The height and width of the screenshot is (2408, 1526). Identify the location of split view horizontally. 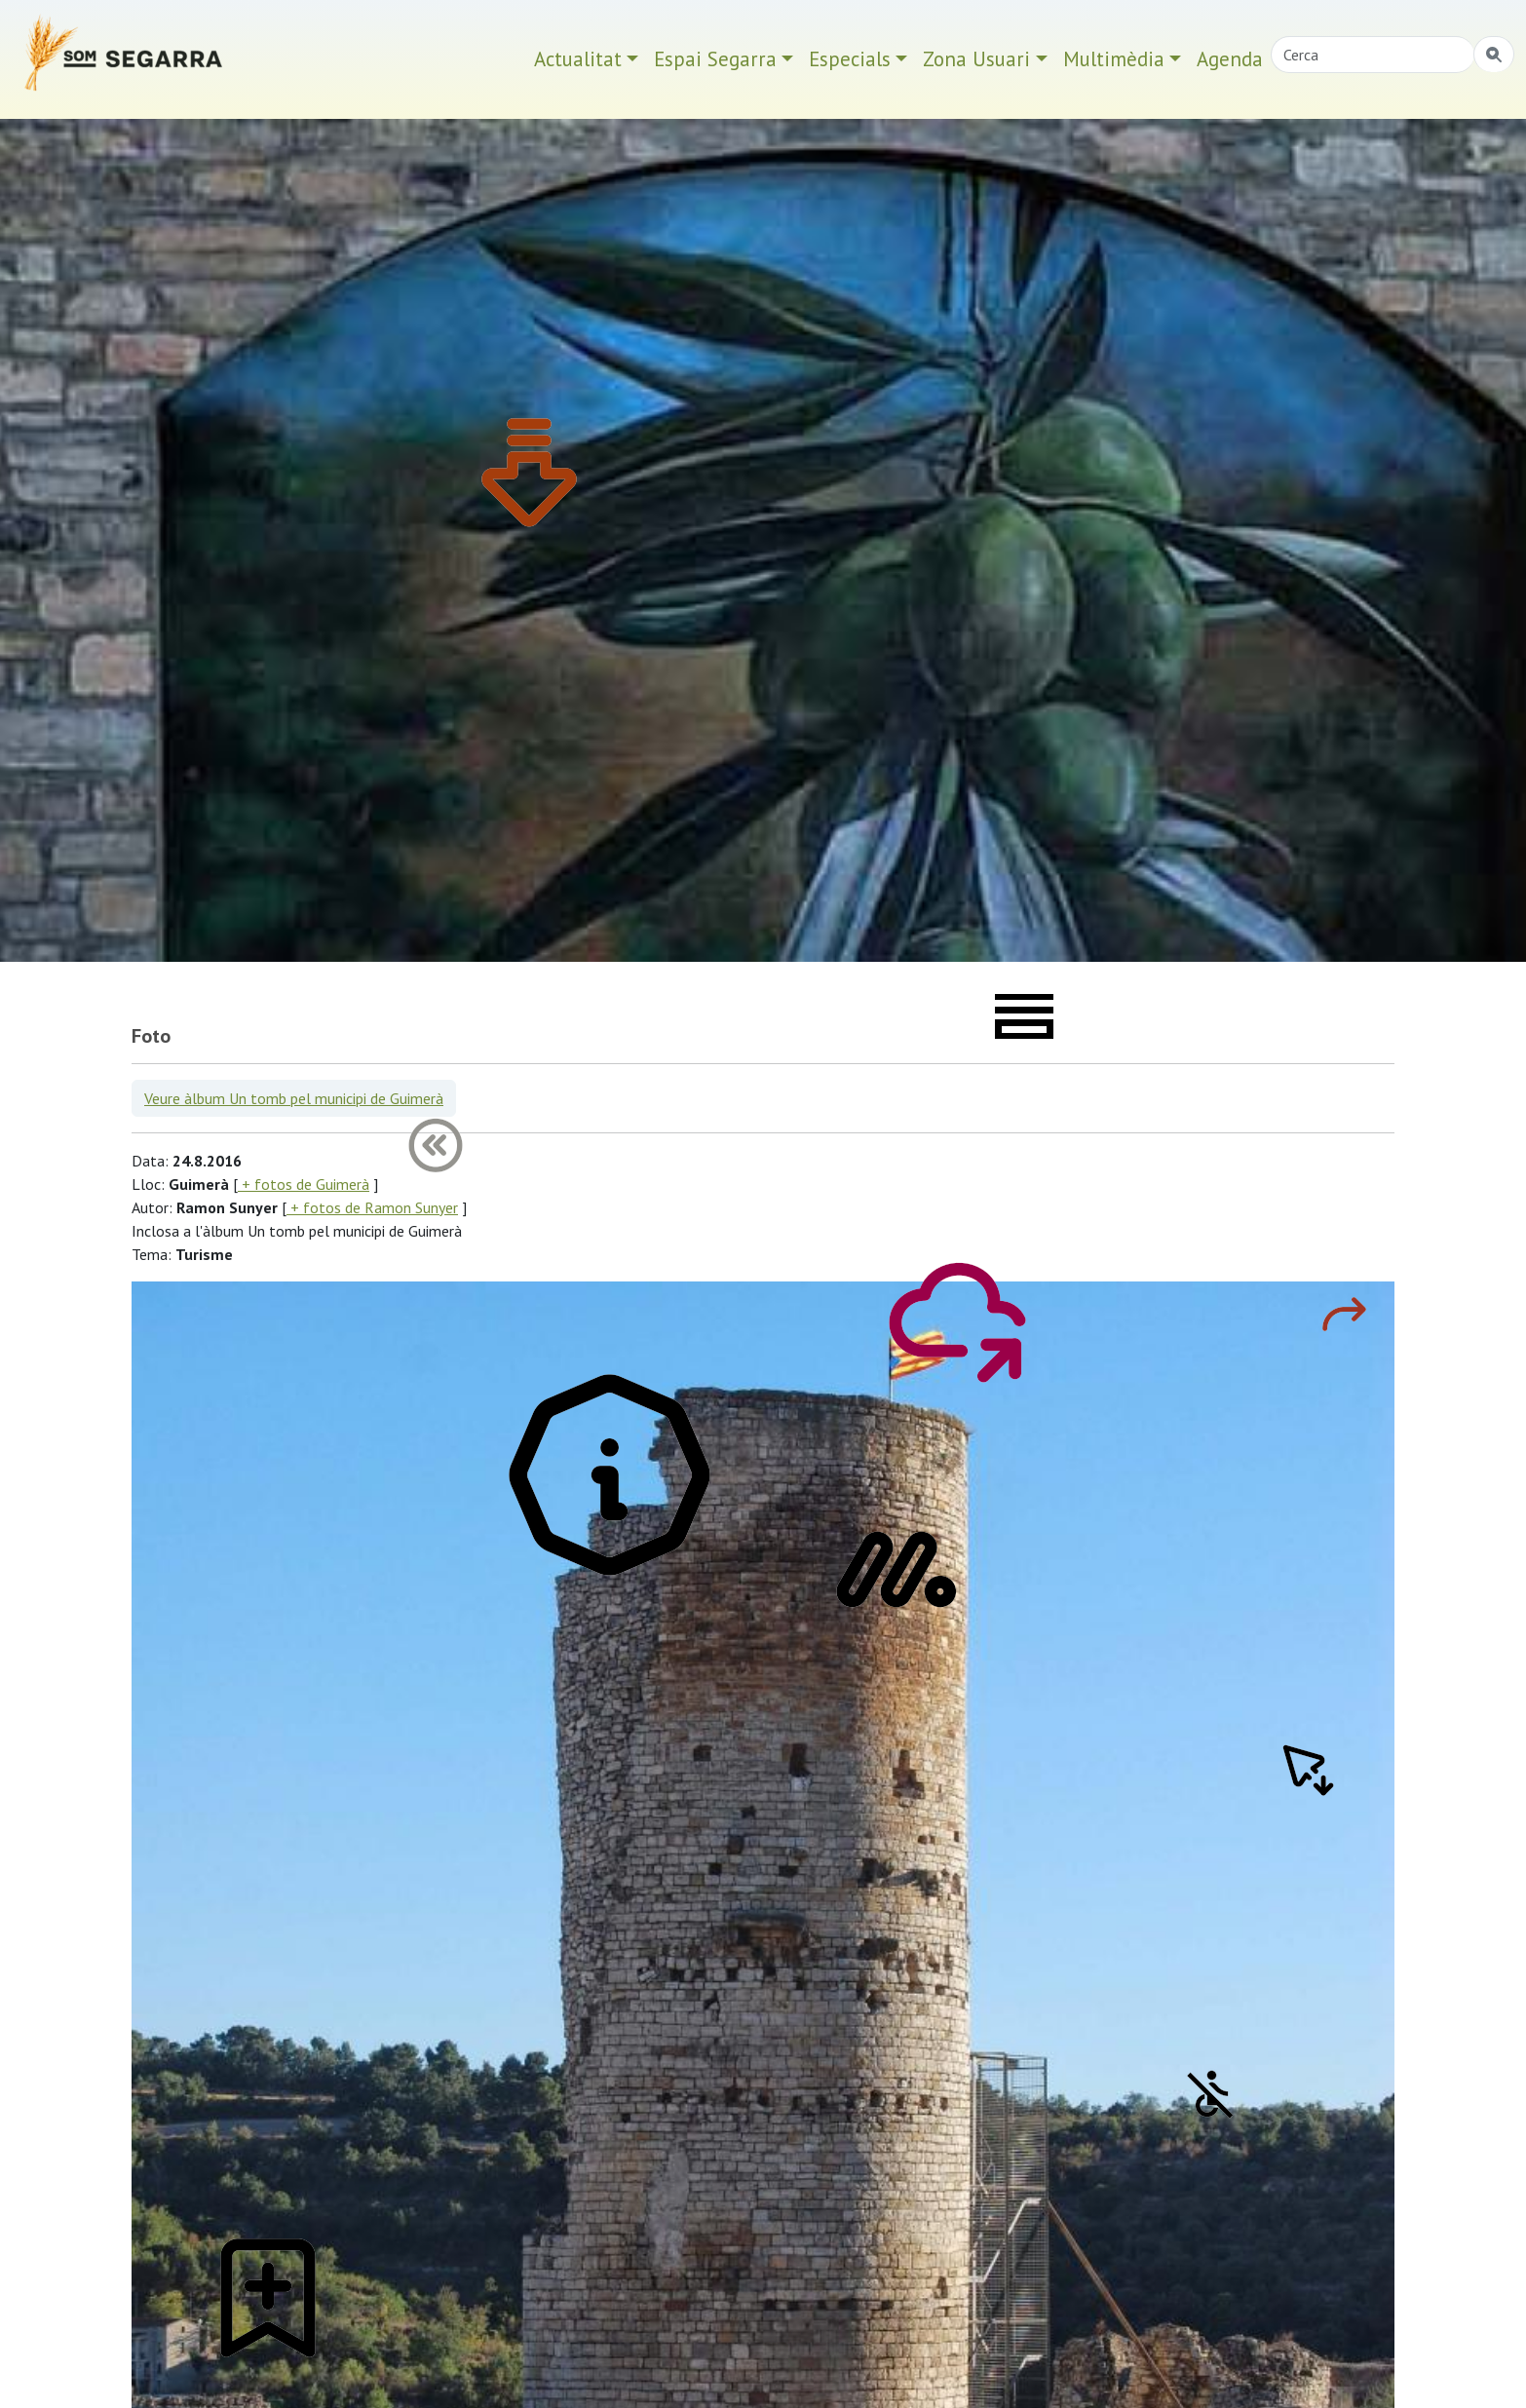
(1024, 1016).